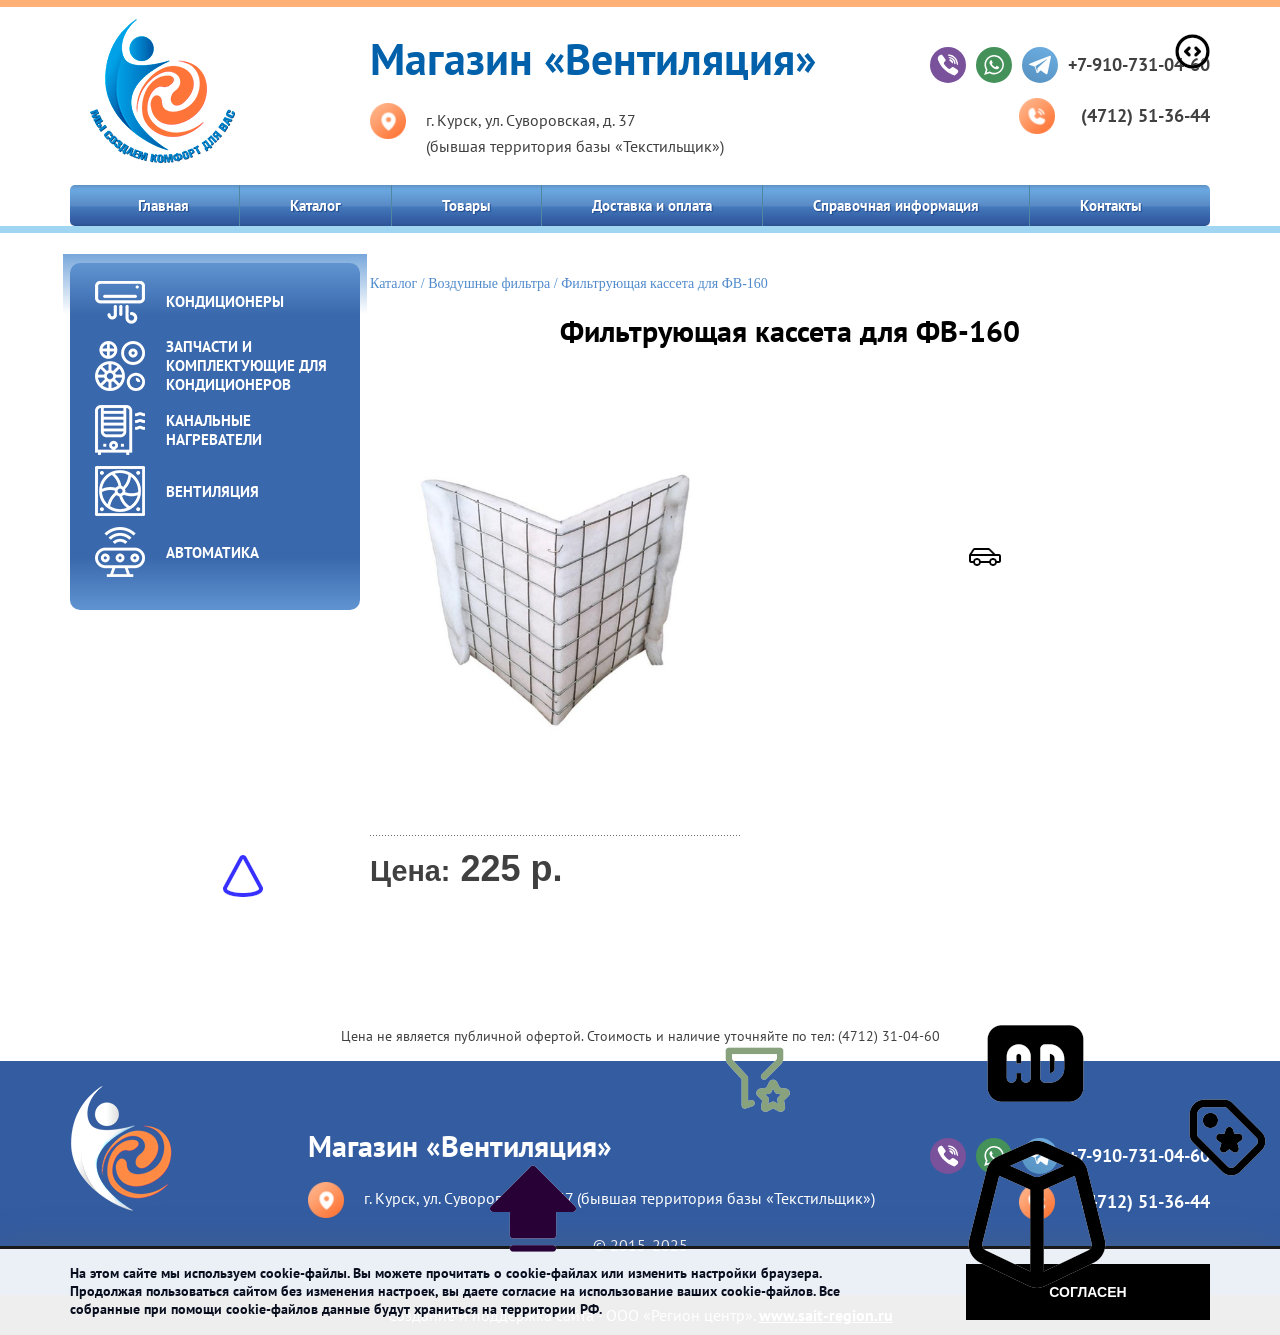  I want to click on upload a file or document, so click(533, 1212).